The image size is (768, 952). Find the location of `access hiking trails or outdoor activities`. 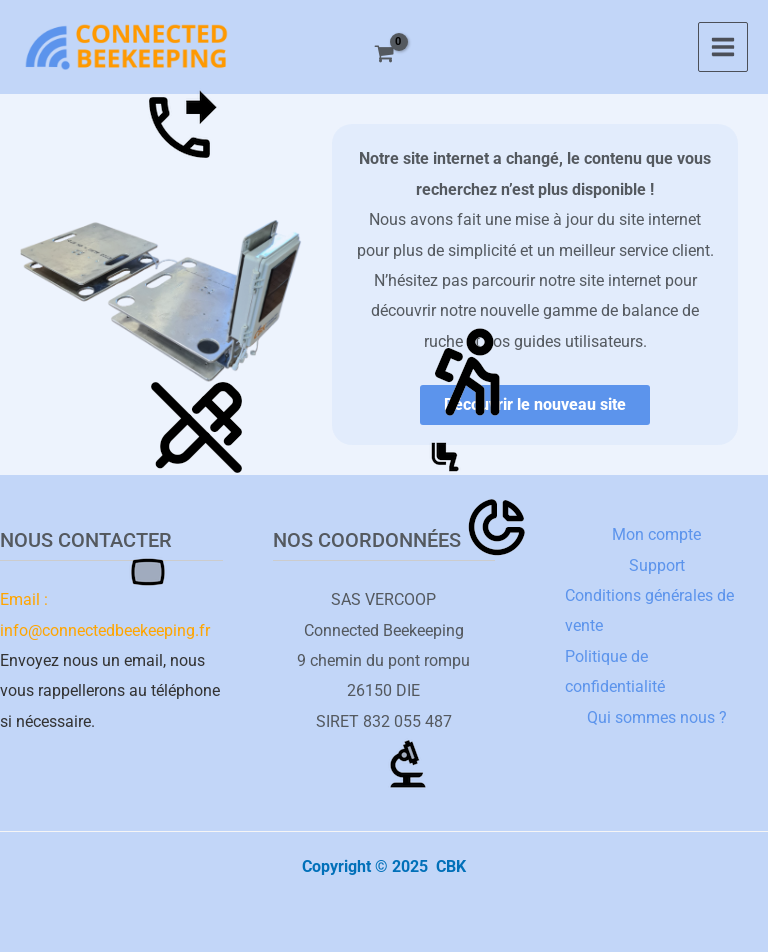

access hiking trails or outdoor activities is located at coordinates (471, 372).